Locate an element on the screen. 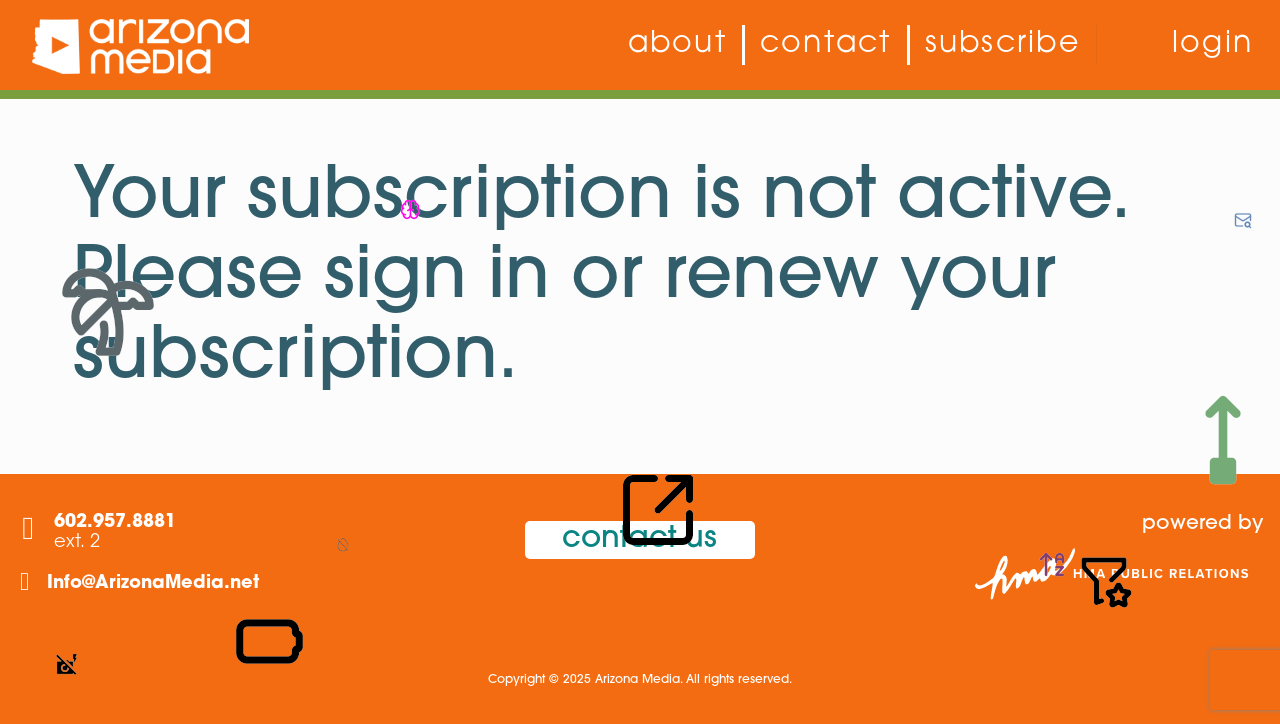 This screenshot has width=1280, height=724. search your emails is located at coordinates (1243, 220).